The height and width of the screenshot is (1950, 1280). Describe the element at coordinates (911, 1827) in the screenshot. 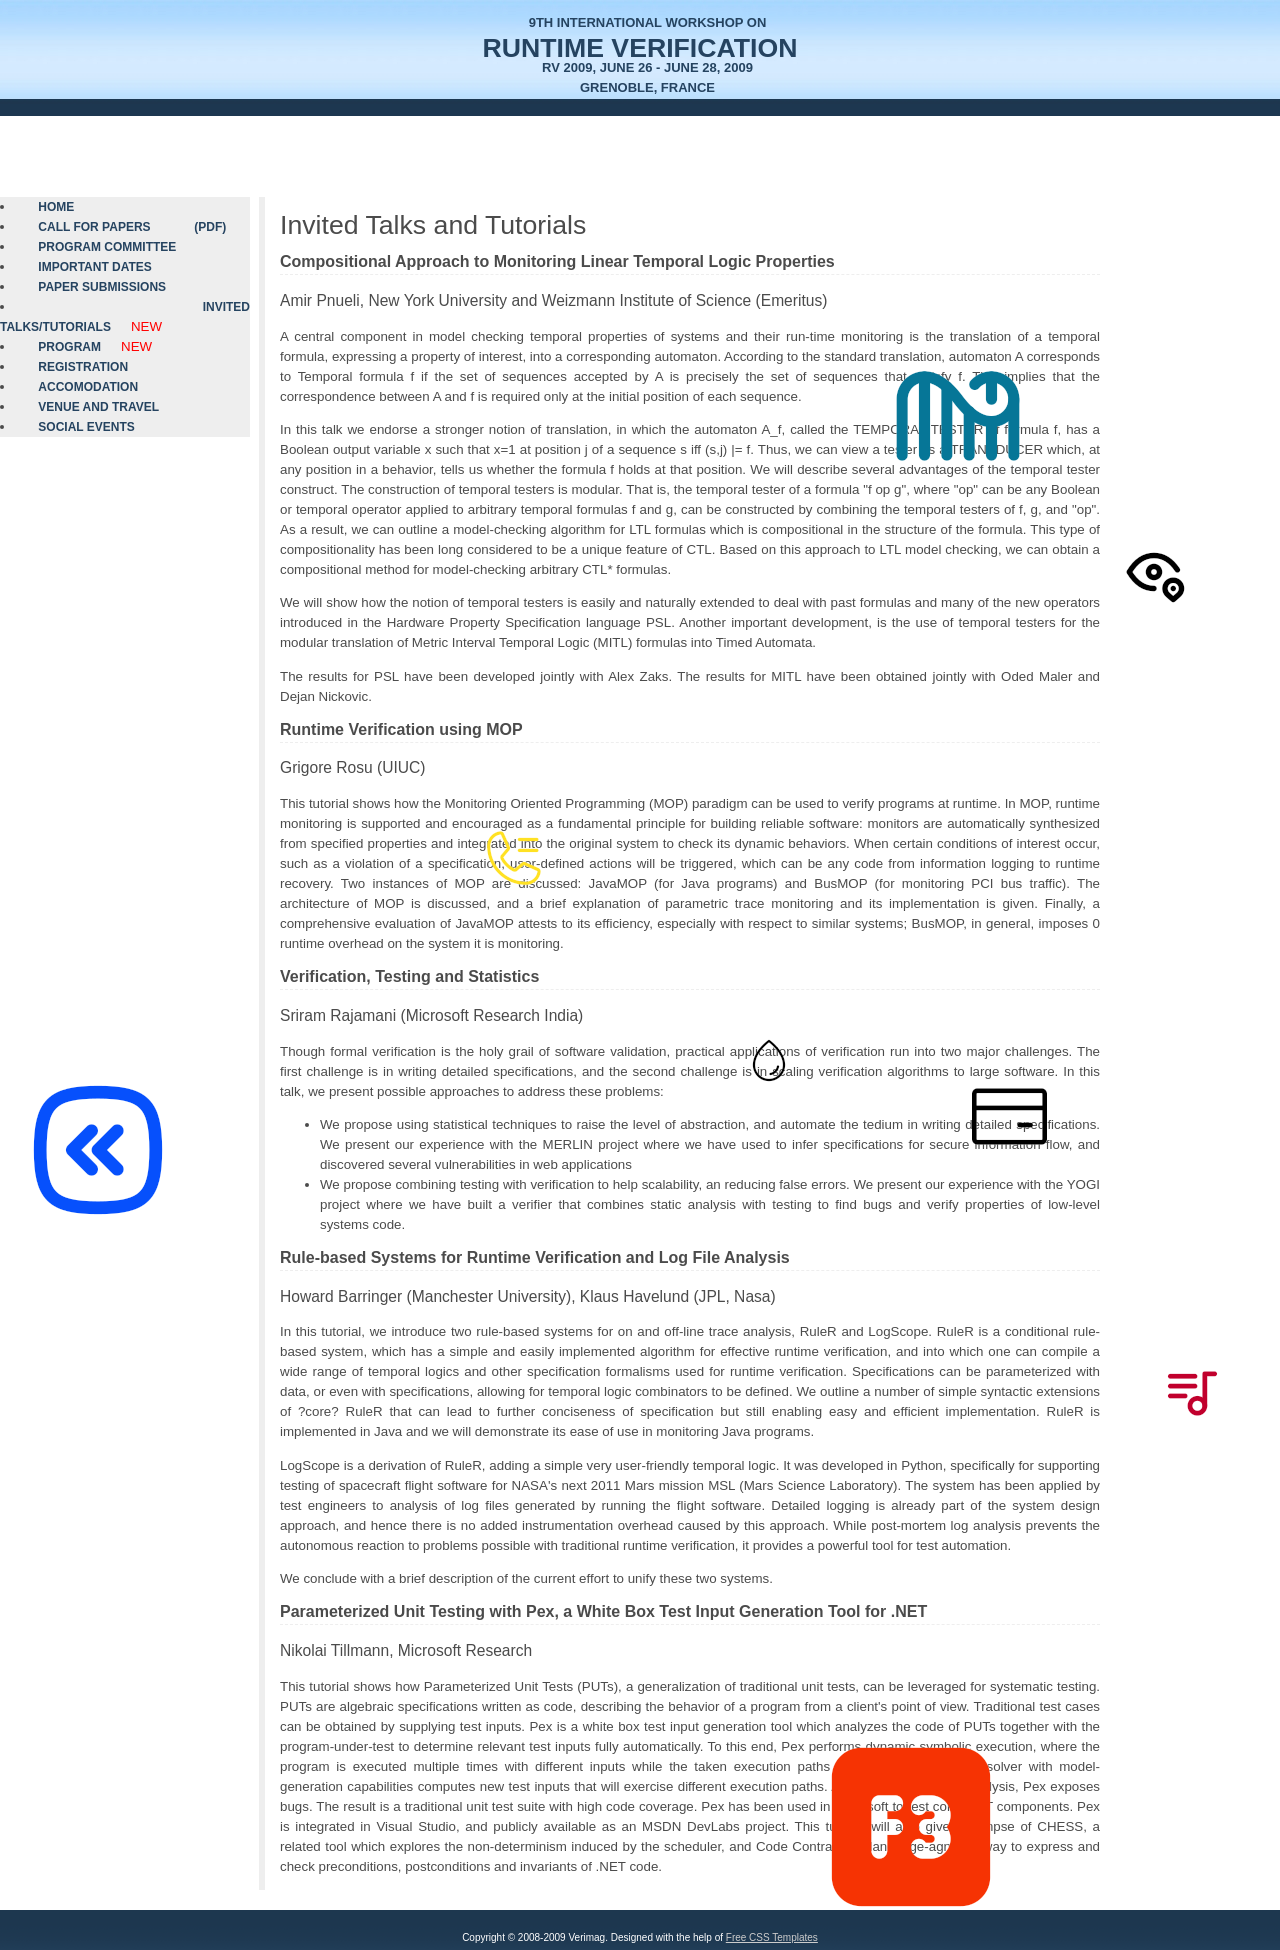

I see `keyboard shortcut indicator for F3 function key` at that location.